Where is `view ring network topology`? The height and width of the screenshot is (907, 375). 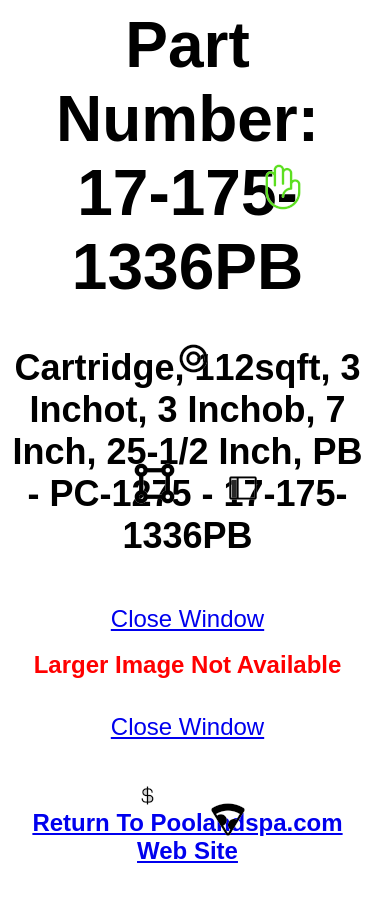
view ring network topology is located at coordinates (154, 483).